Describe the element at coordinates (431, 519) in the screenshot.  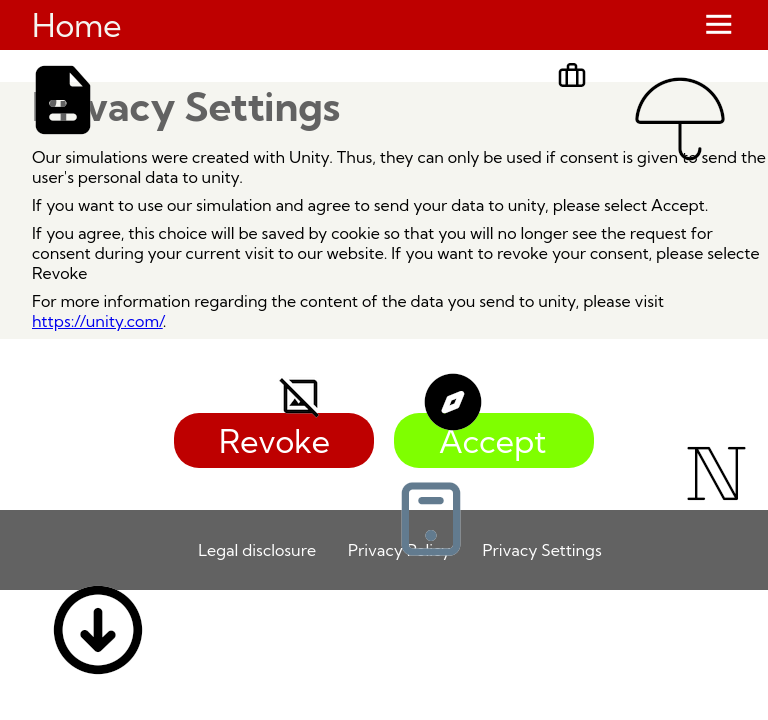
I see `access mobile device settings` at that location.